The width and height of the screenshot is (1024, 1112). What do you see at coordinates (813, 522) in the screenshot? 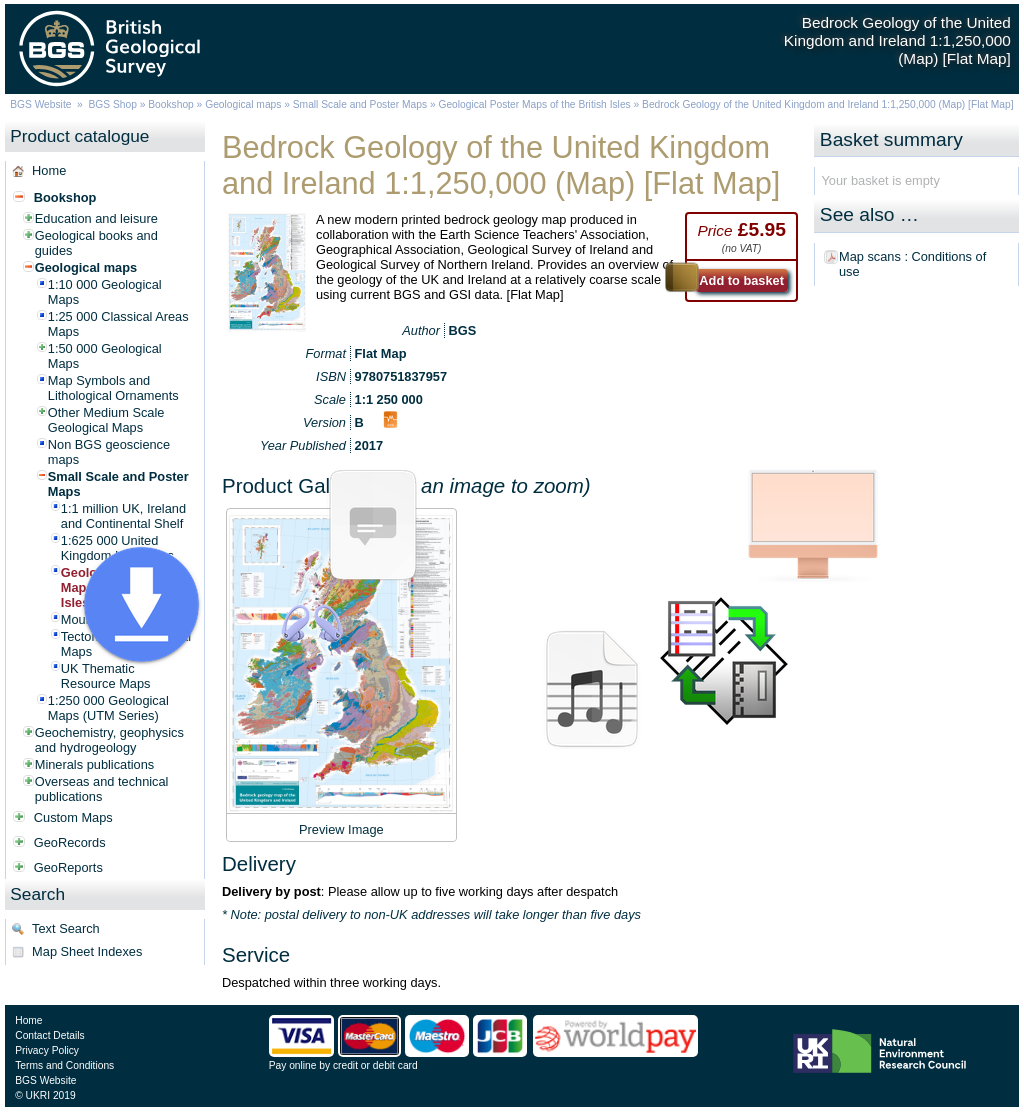
I see `represents an orange iMac device in system settings` at bounding box center [813, 522].